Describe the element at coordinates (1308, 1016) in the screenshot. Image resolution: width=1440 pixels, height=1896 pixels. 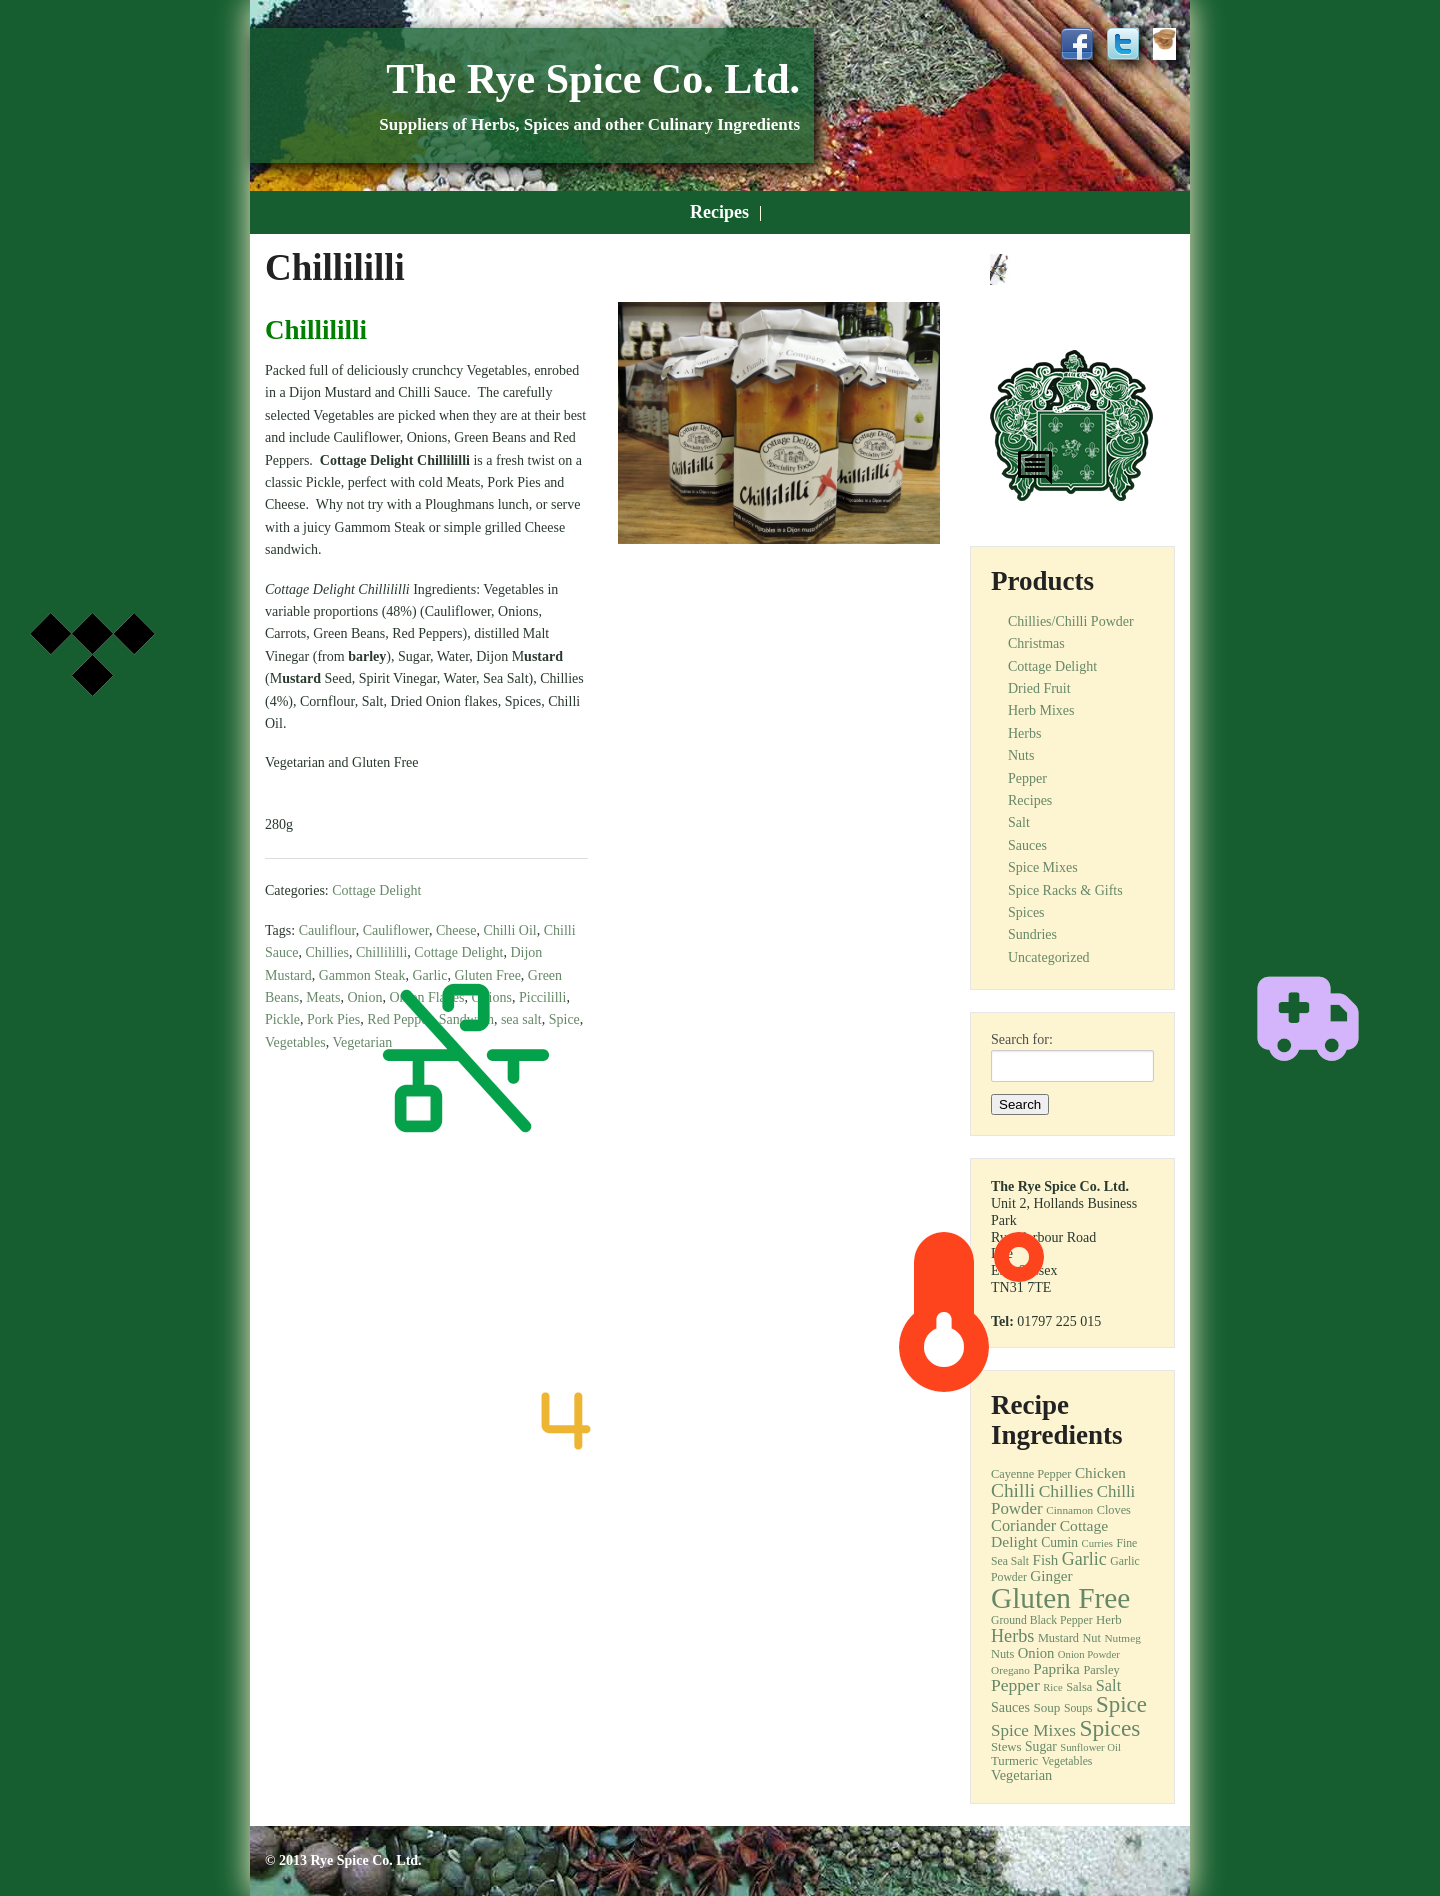
I see `request emergency medical services` at that location.